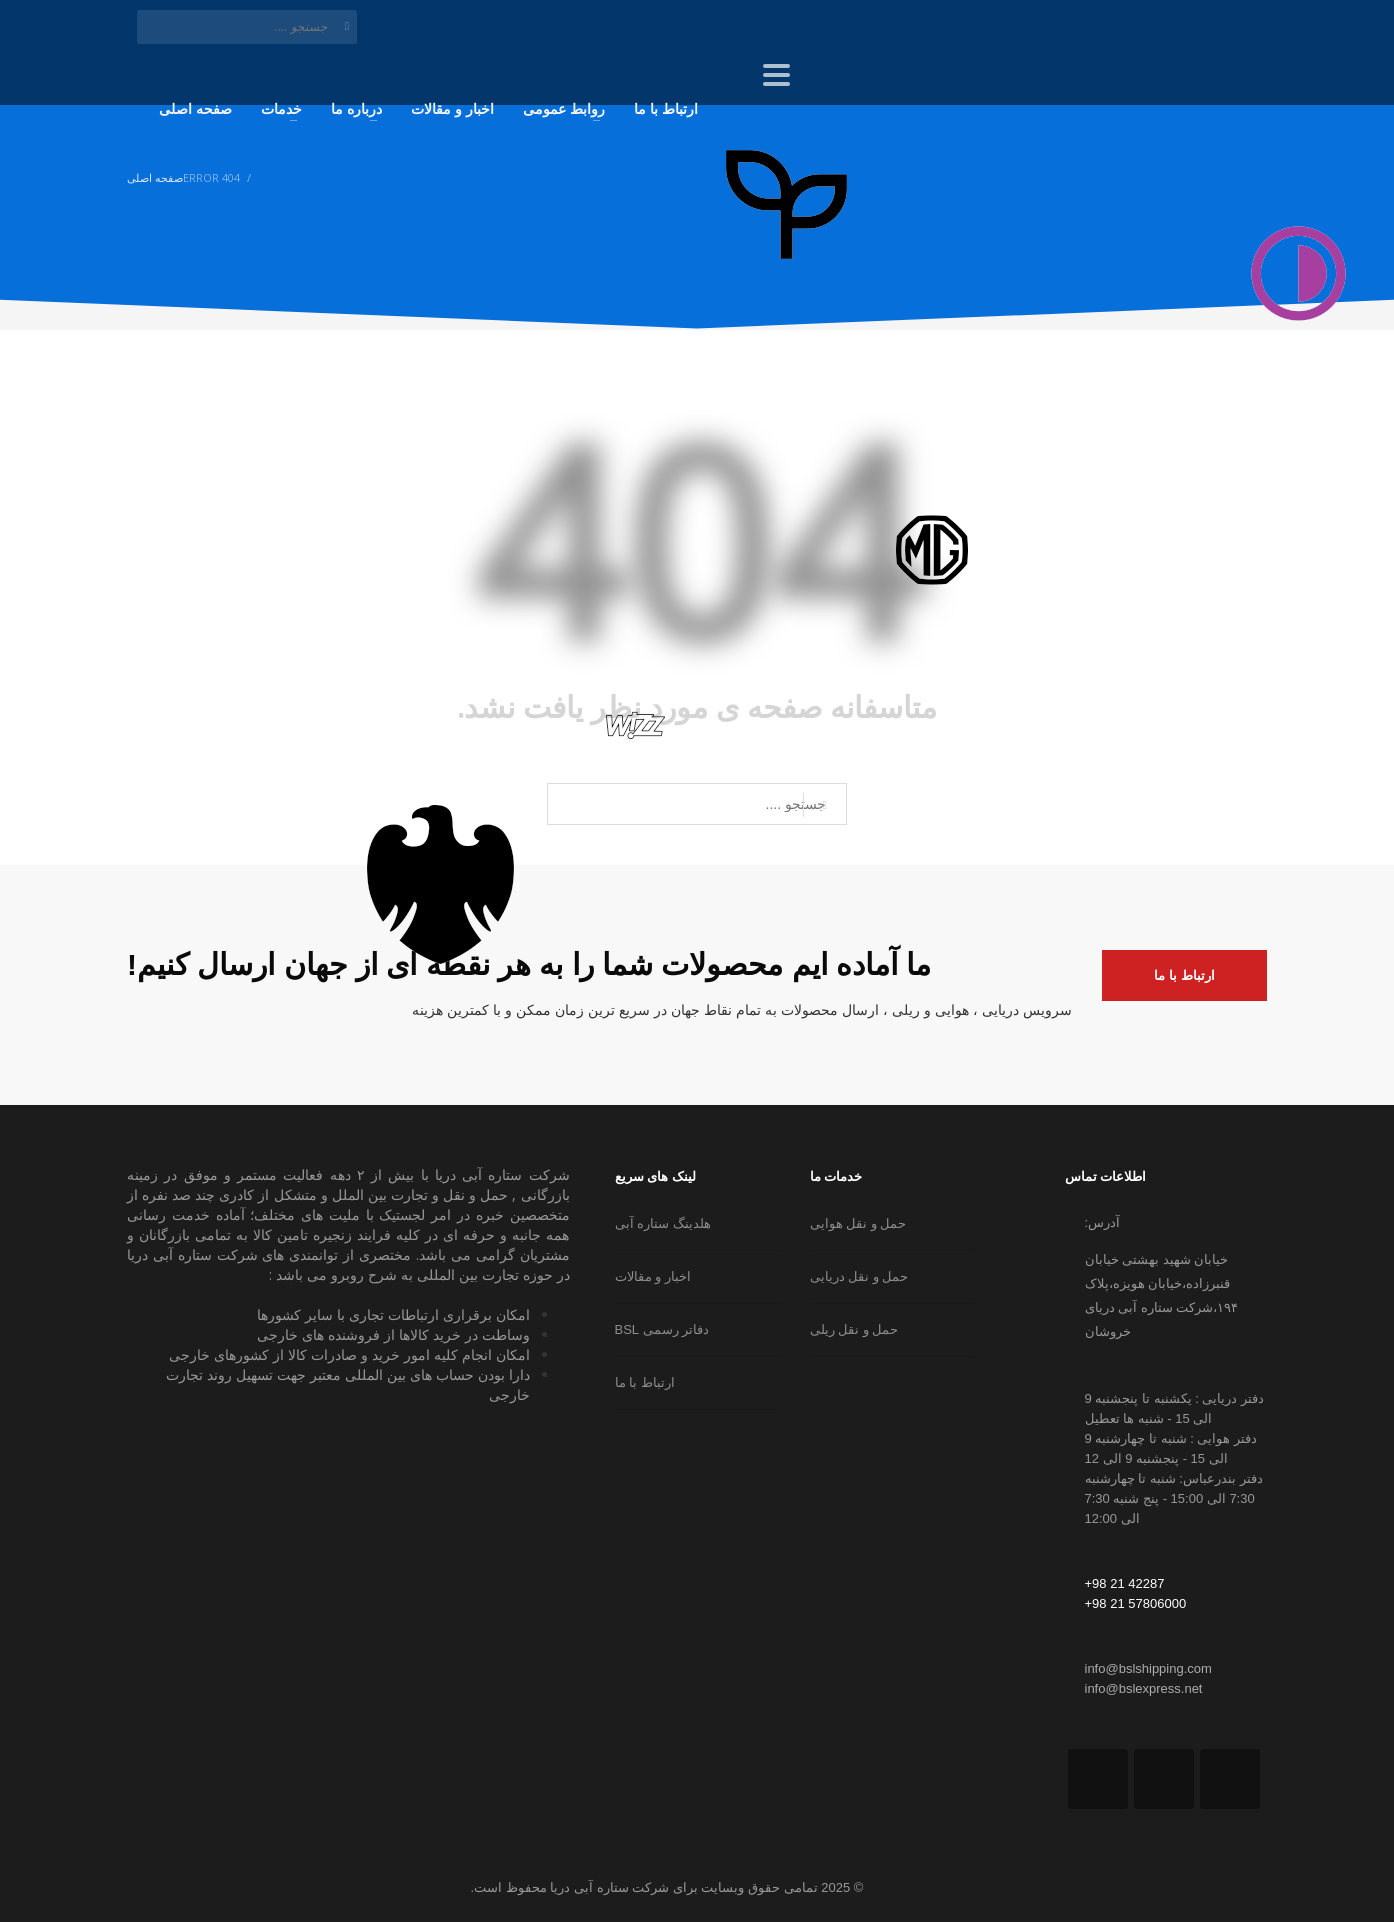 Image resolution: width=1394 pixels, height=1922 pixels. I want to click on visit the Wizz Air website or app, so click(635, 725).